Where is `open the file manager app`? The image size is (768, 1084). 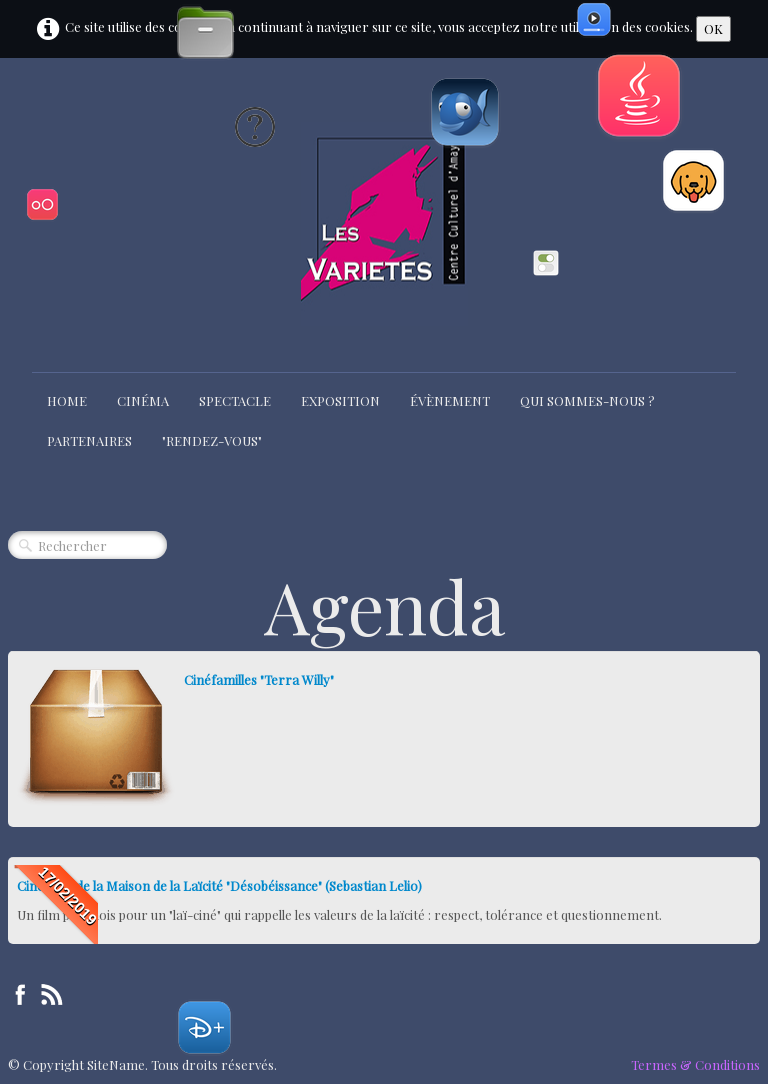
open the file manager app is located at coordinates (205, 32).